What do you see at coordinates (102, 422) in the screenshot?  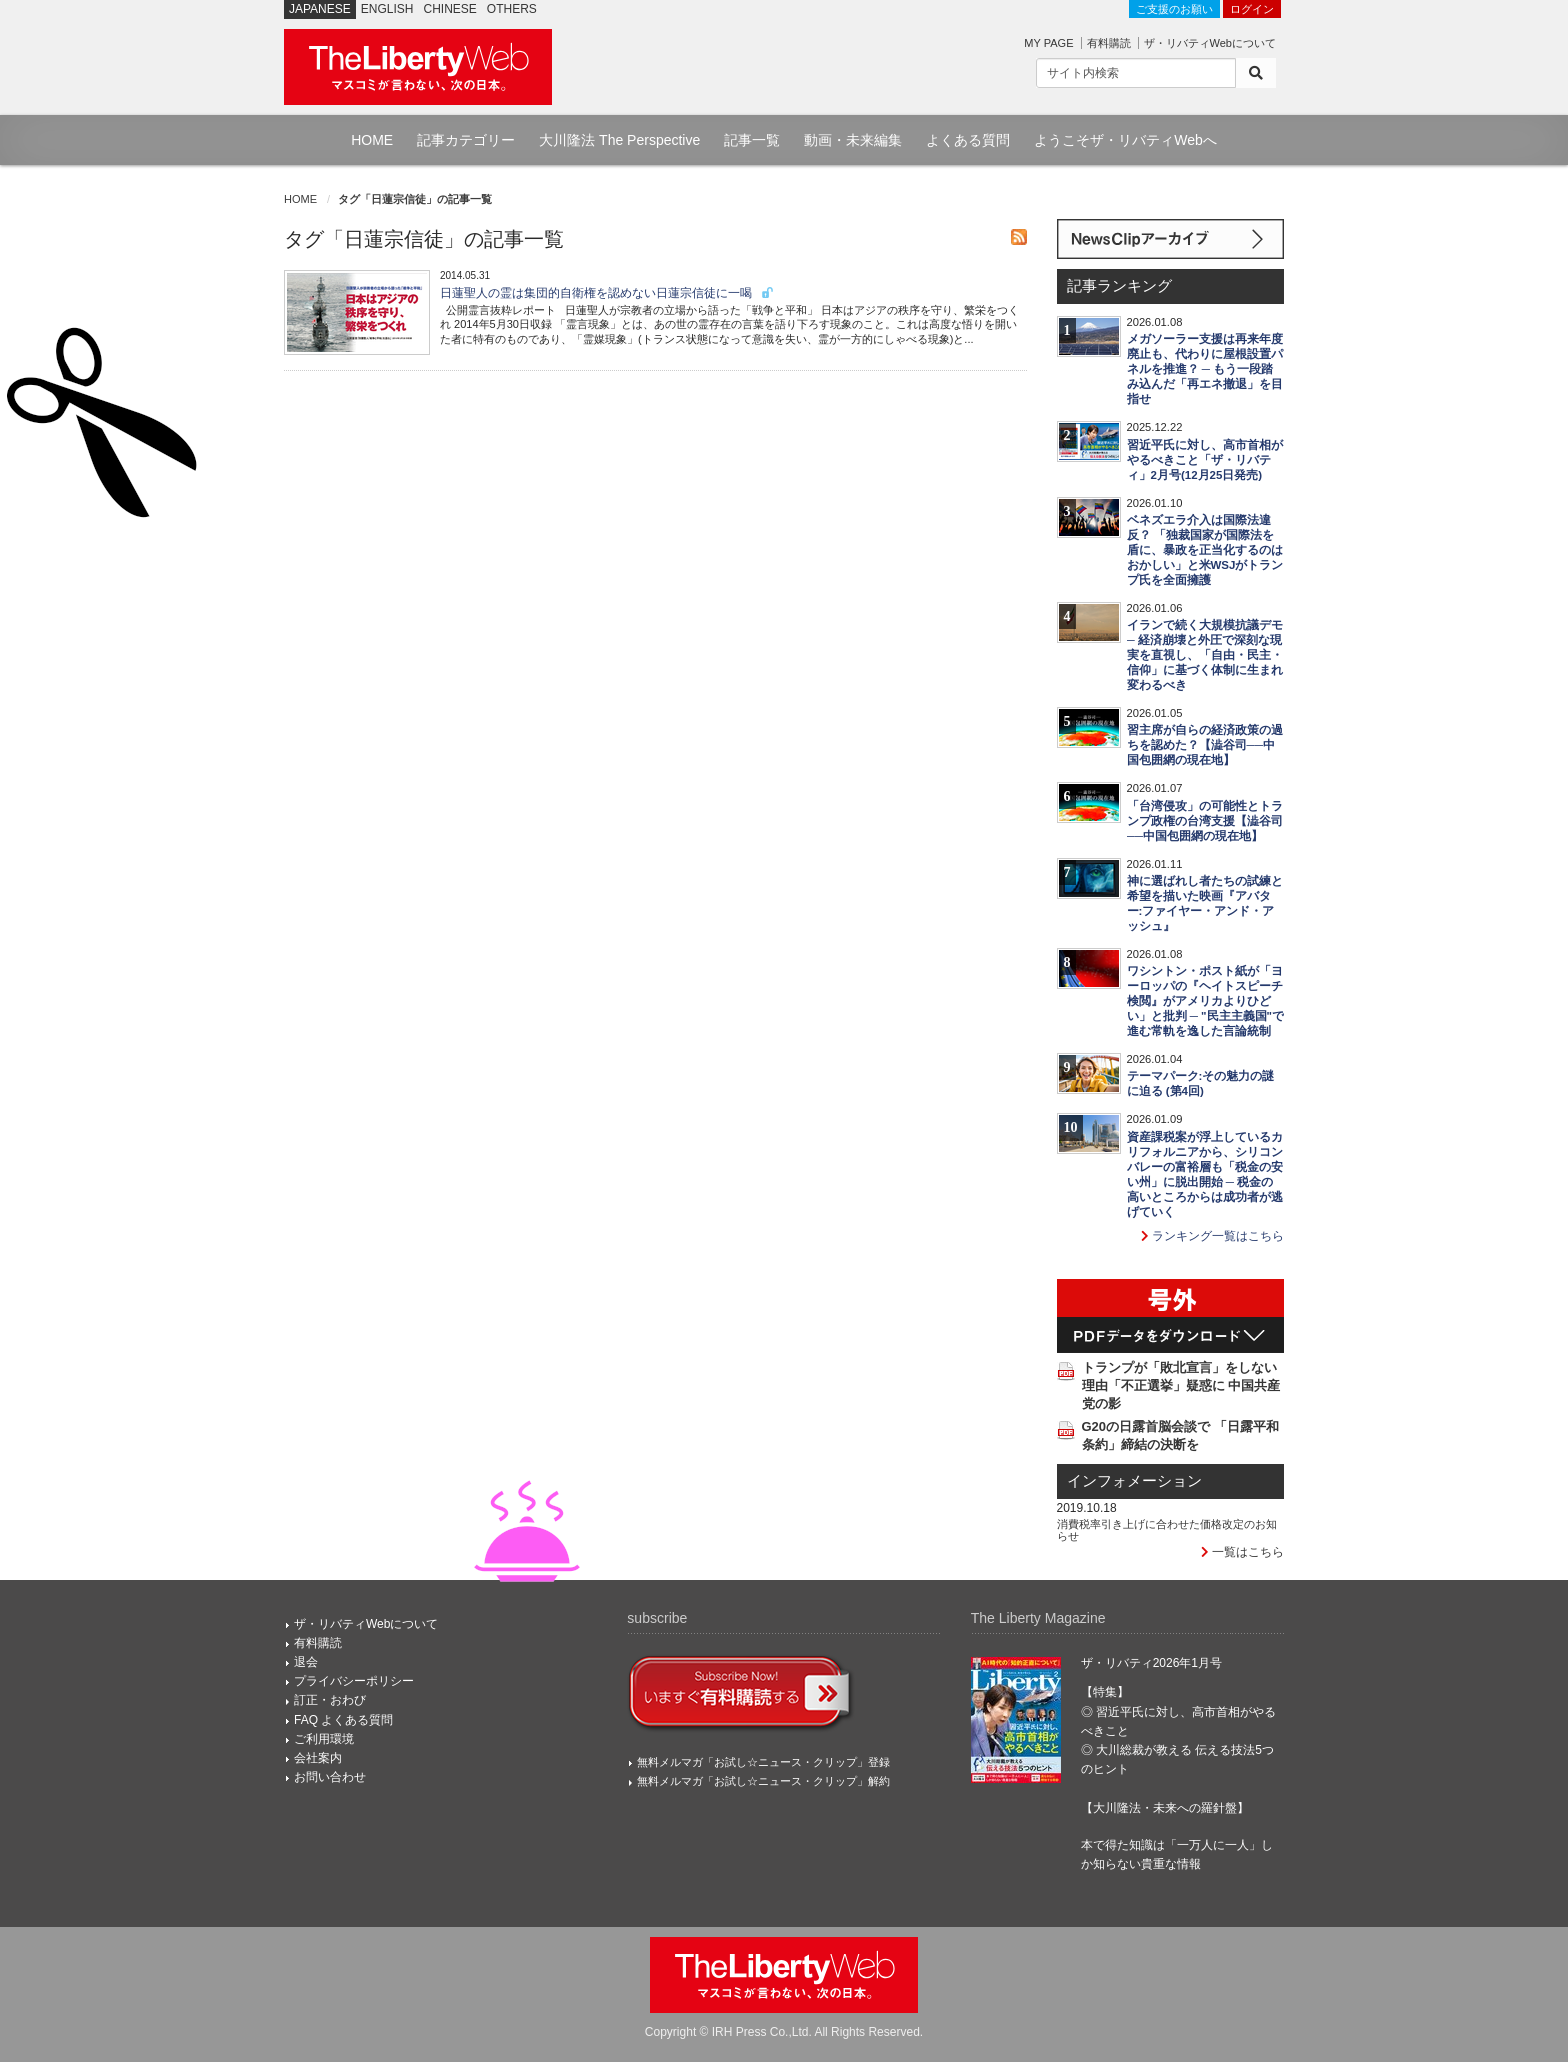 I see `cut selected content` at bounding box center [102, 422].